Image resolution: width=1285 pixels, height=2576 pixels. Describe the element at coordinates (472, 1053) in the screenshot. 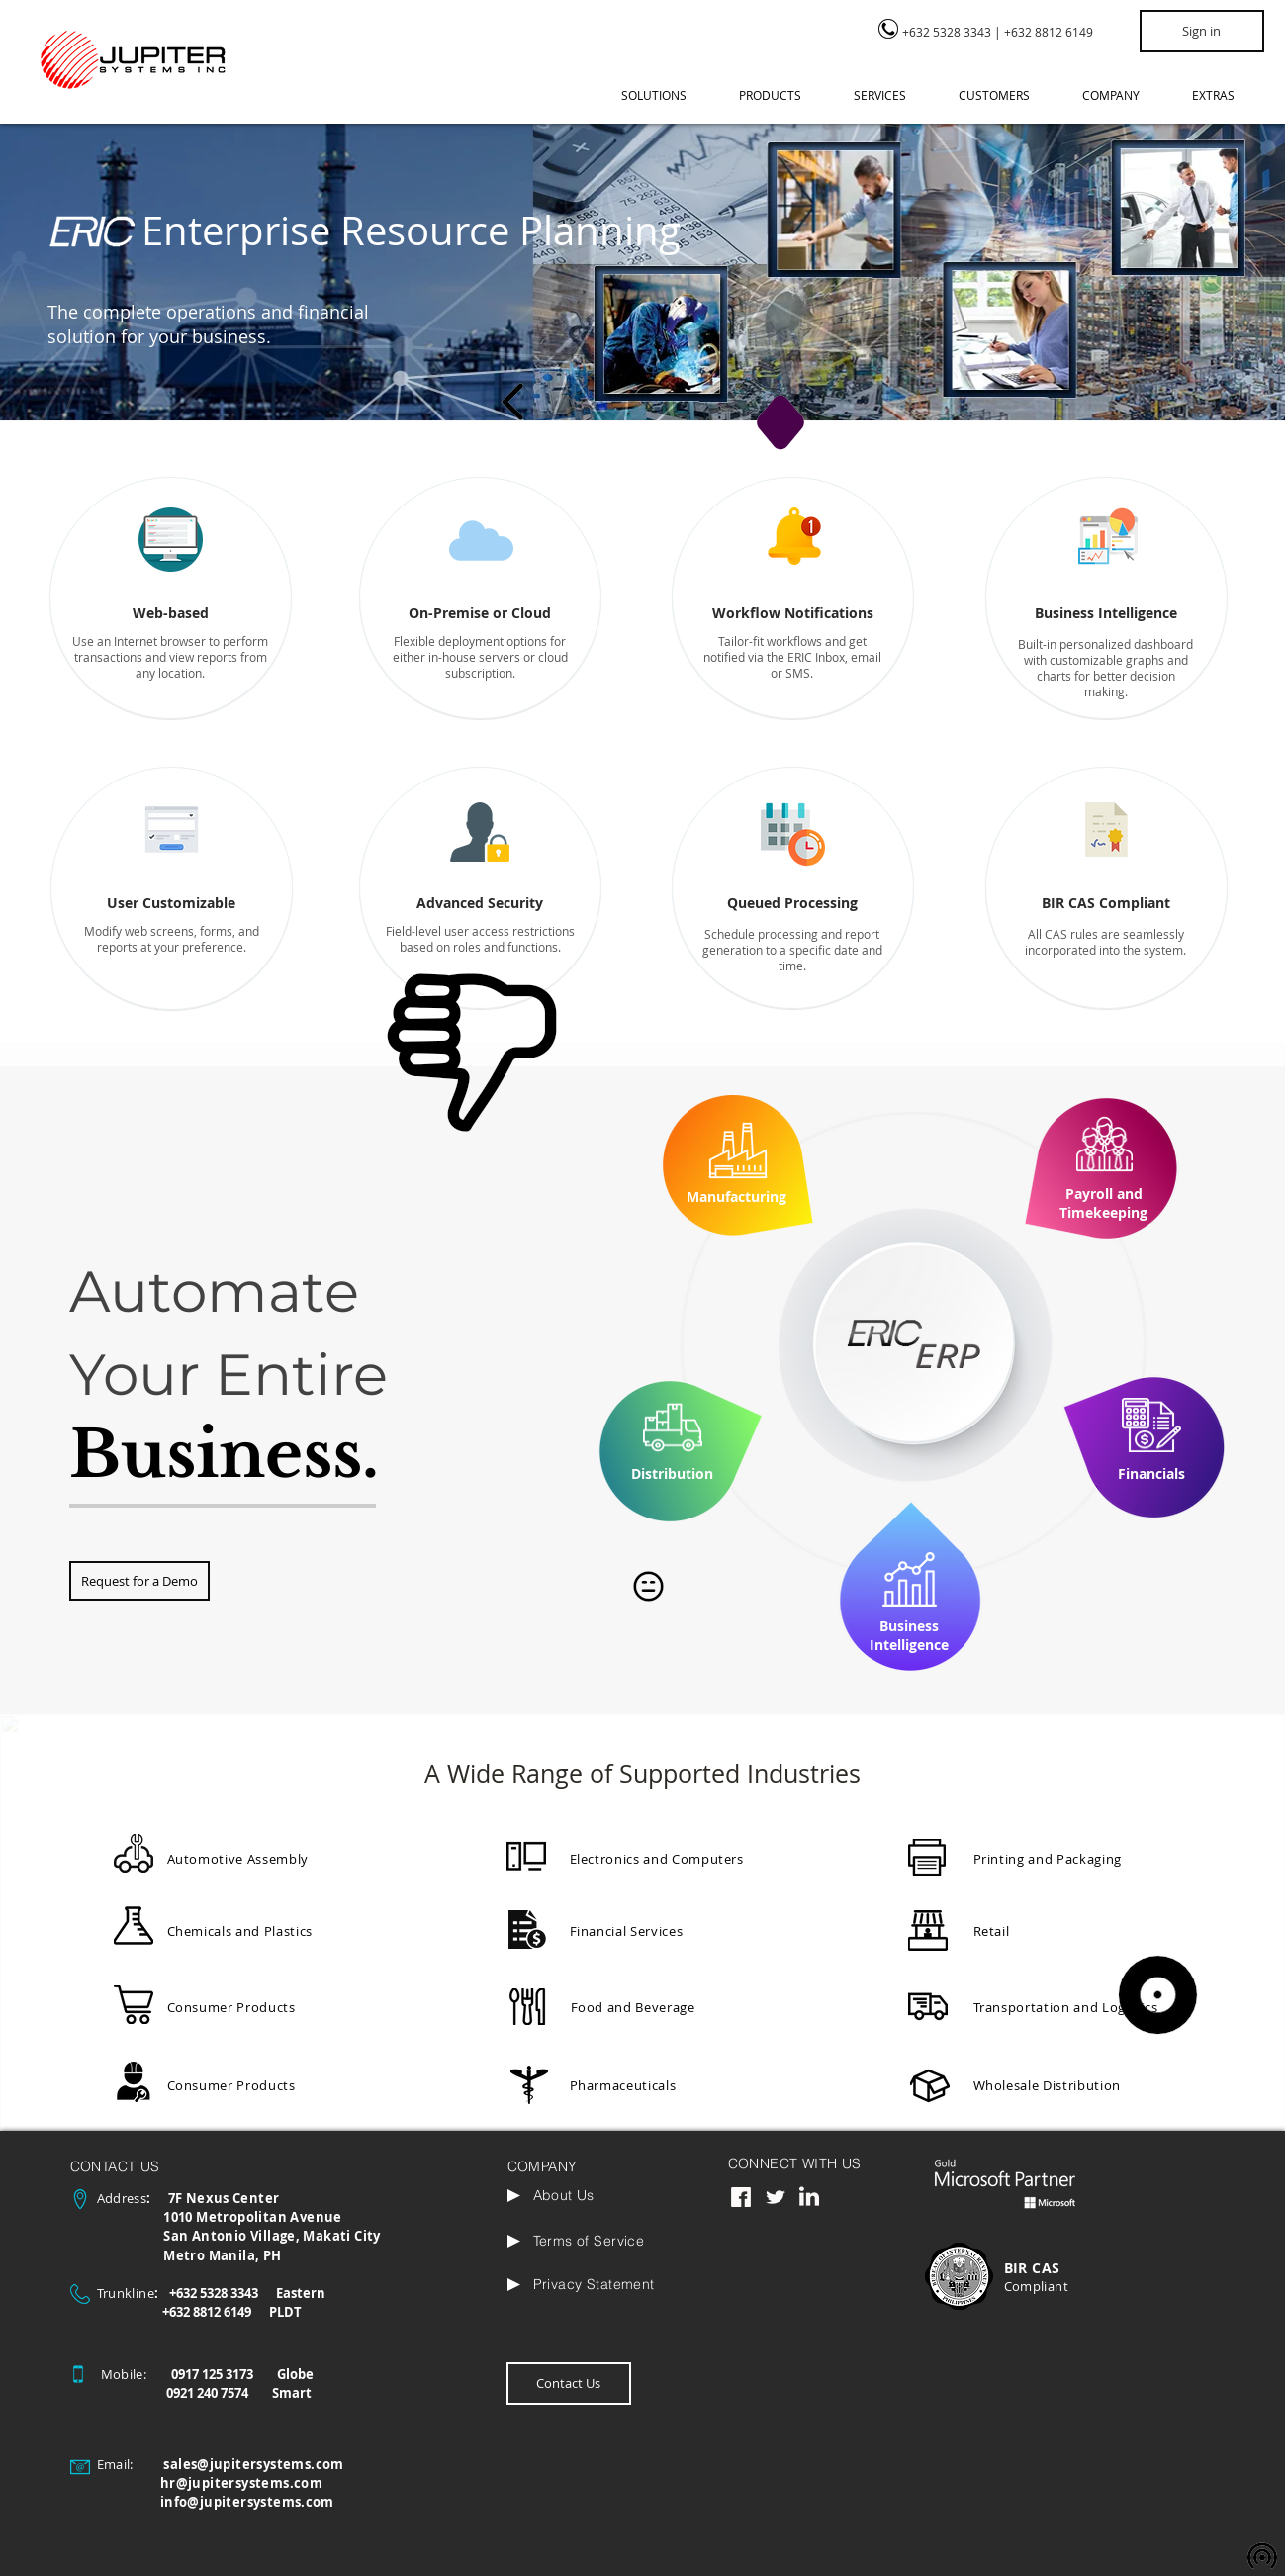

I see `dislike or downvote content` at that location.